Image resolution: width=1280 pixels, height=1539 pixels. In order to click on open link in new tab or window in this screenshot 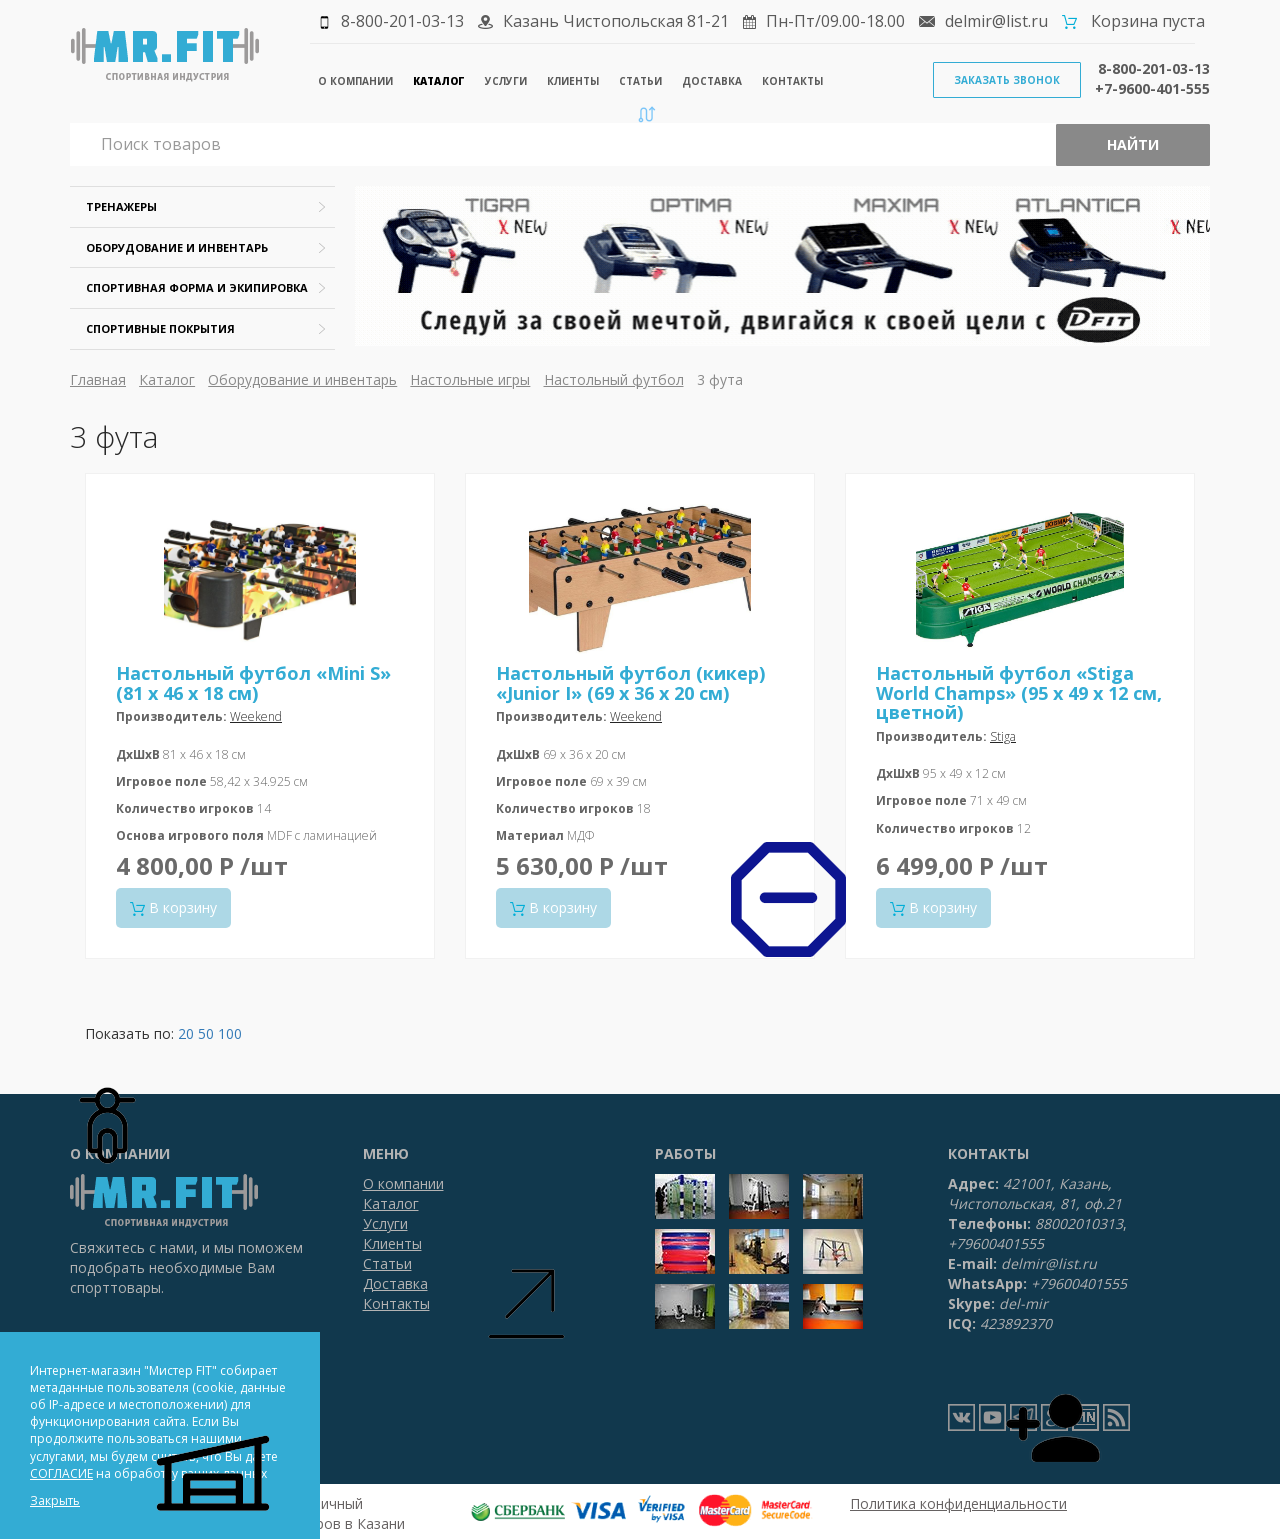, I will do `click(526, 1300)`.